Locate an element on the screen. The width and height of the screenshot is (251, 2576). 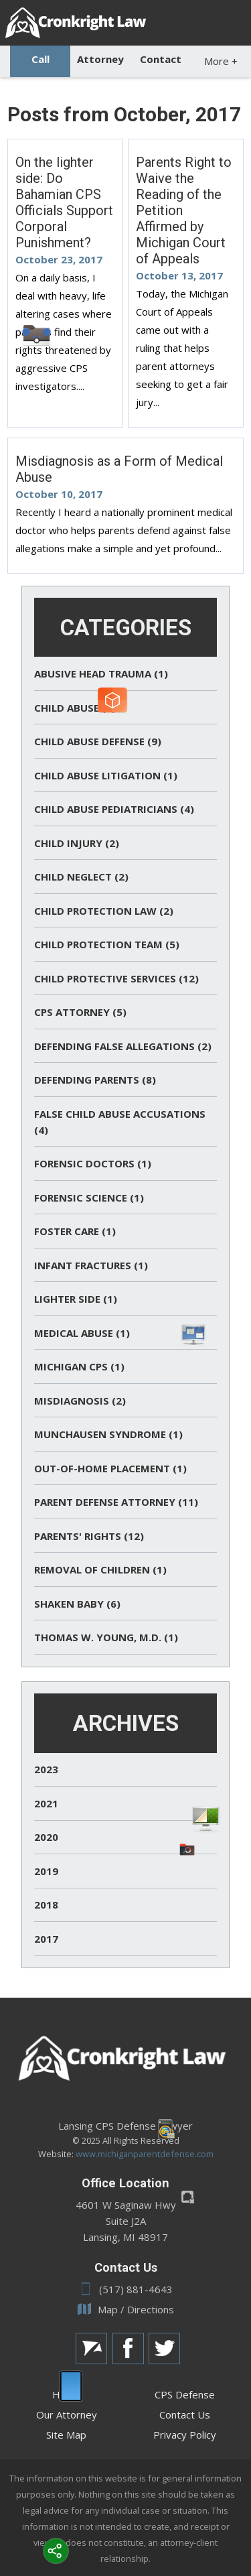
configure remote desktop settings is located at coordinates (193, 1335).